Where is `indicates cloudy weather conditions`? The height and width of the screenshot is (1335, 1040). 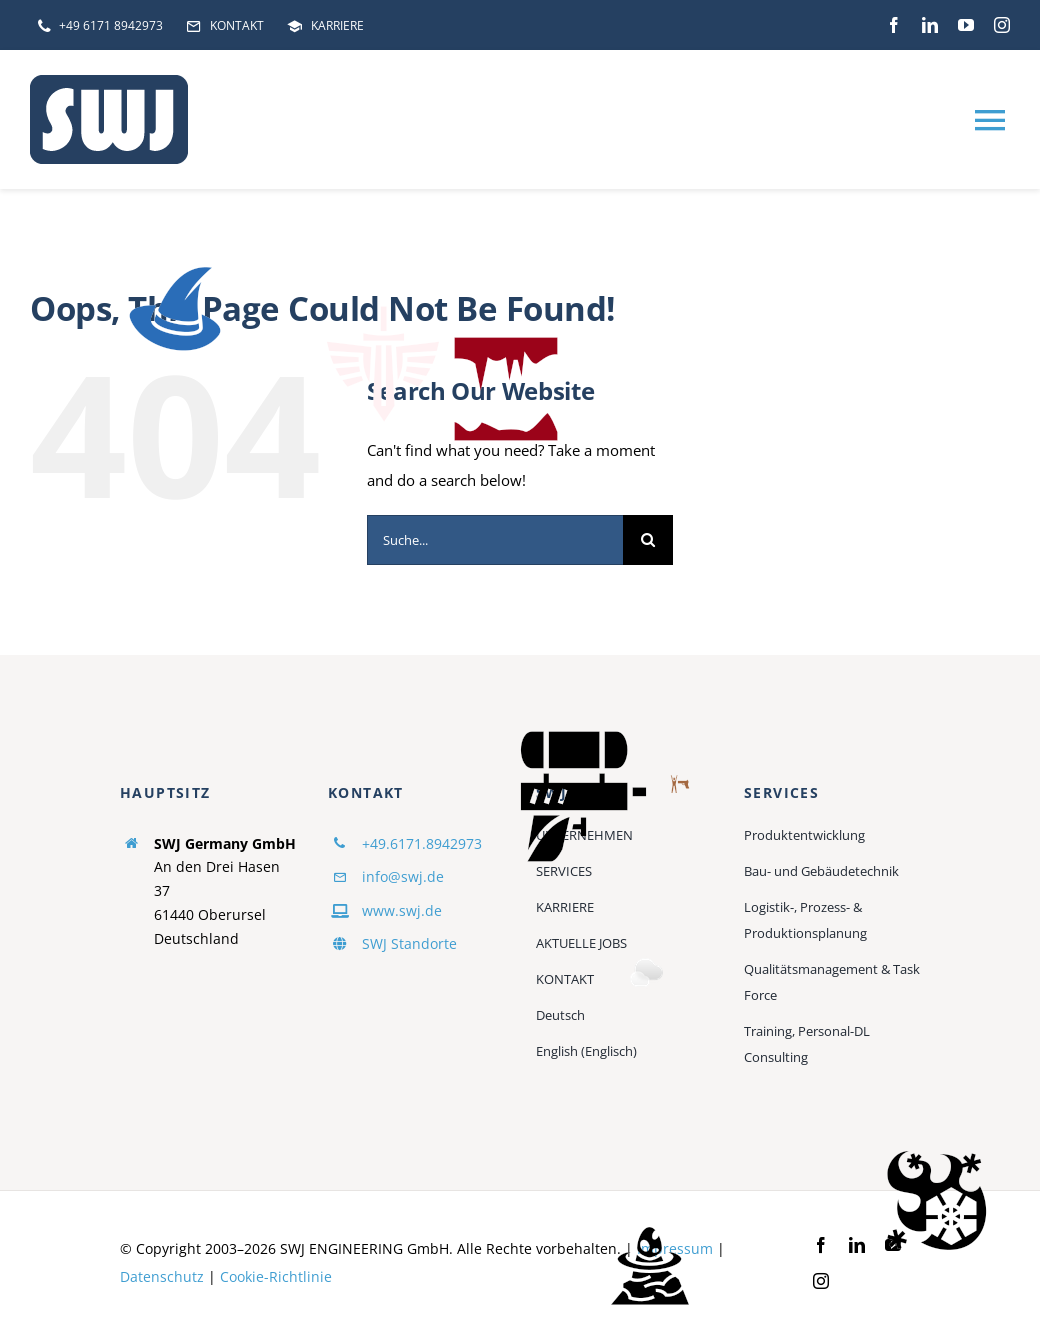
indicates cloudy weather conditions is located at coordinates (646, 972).